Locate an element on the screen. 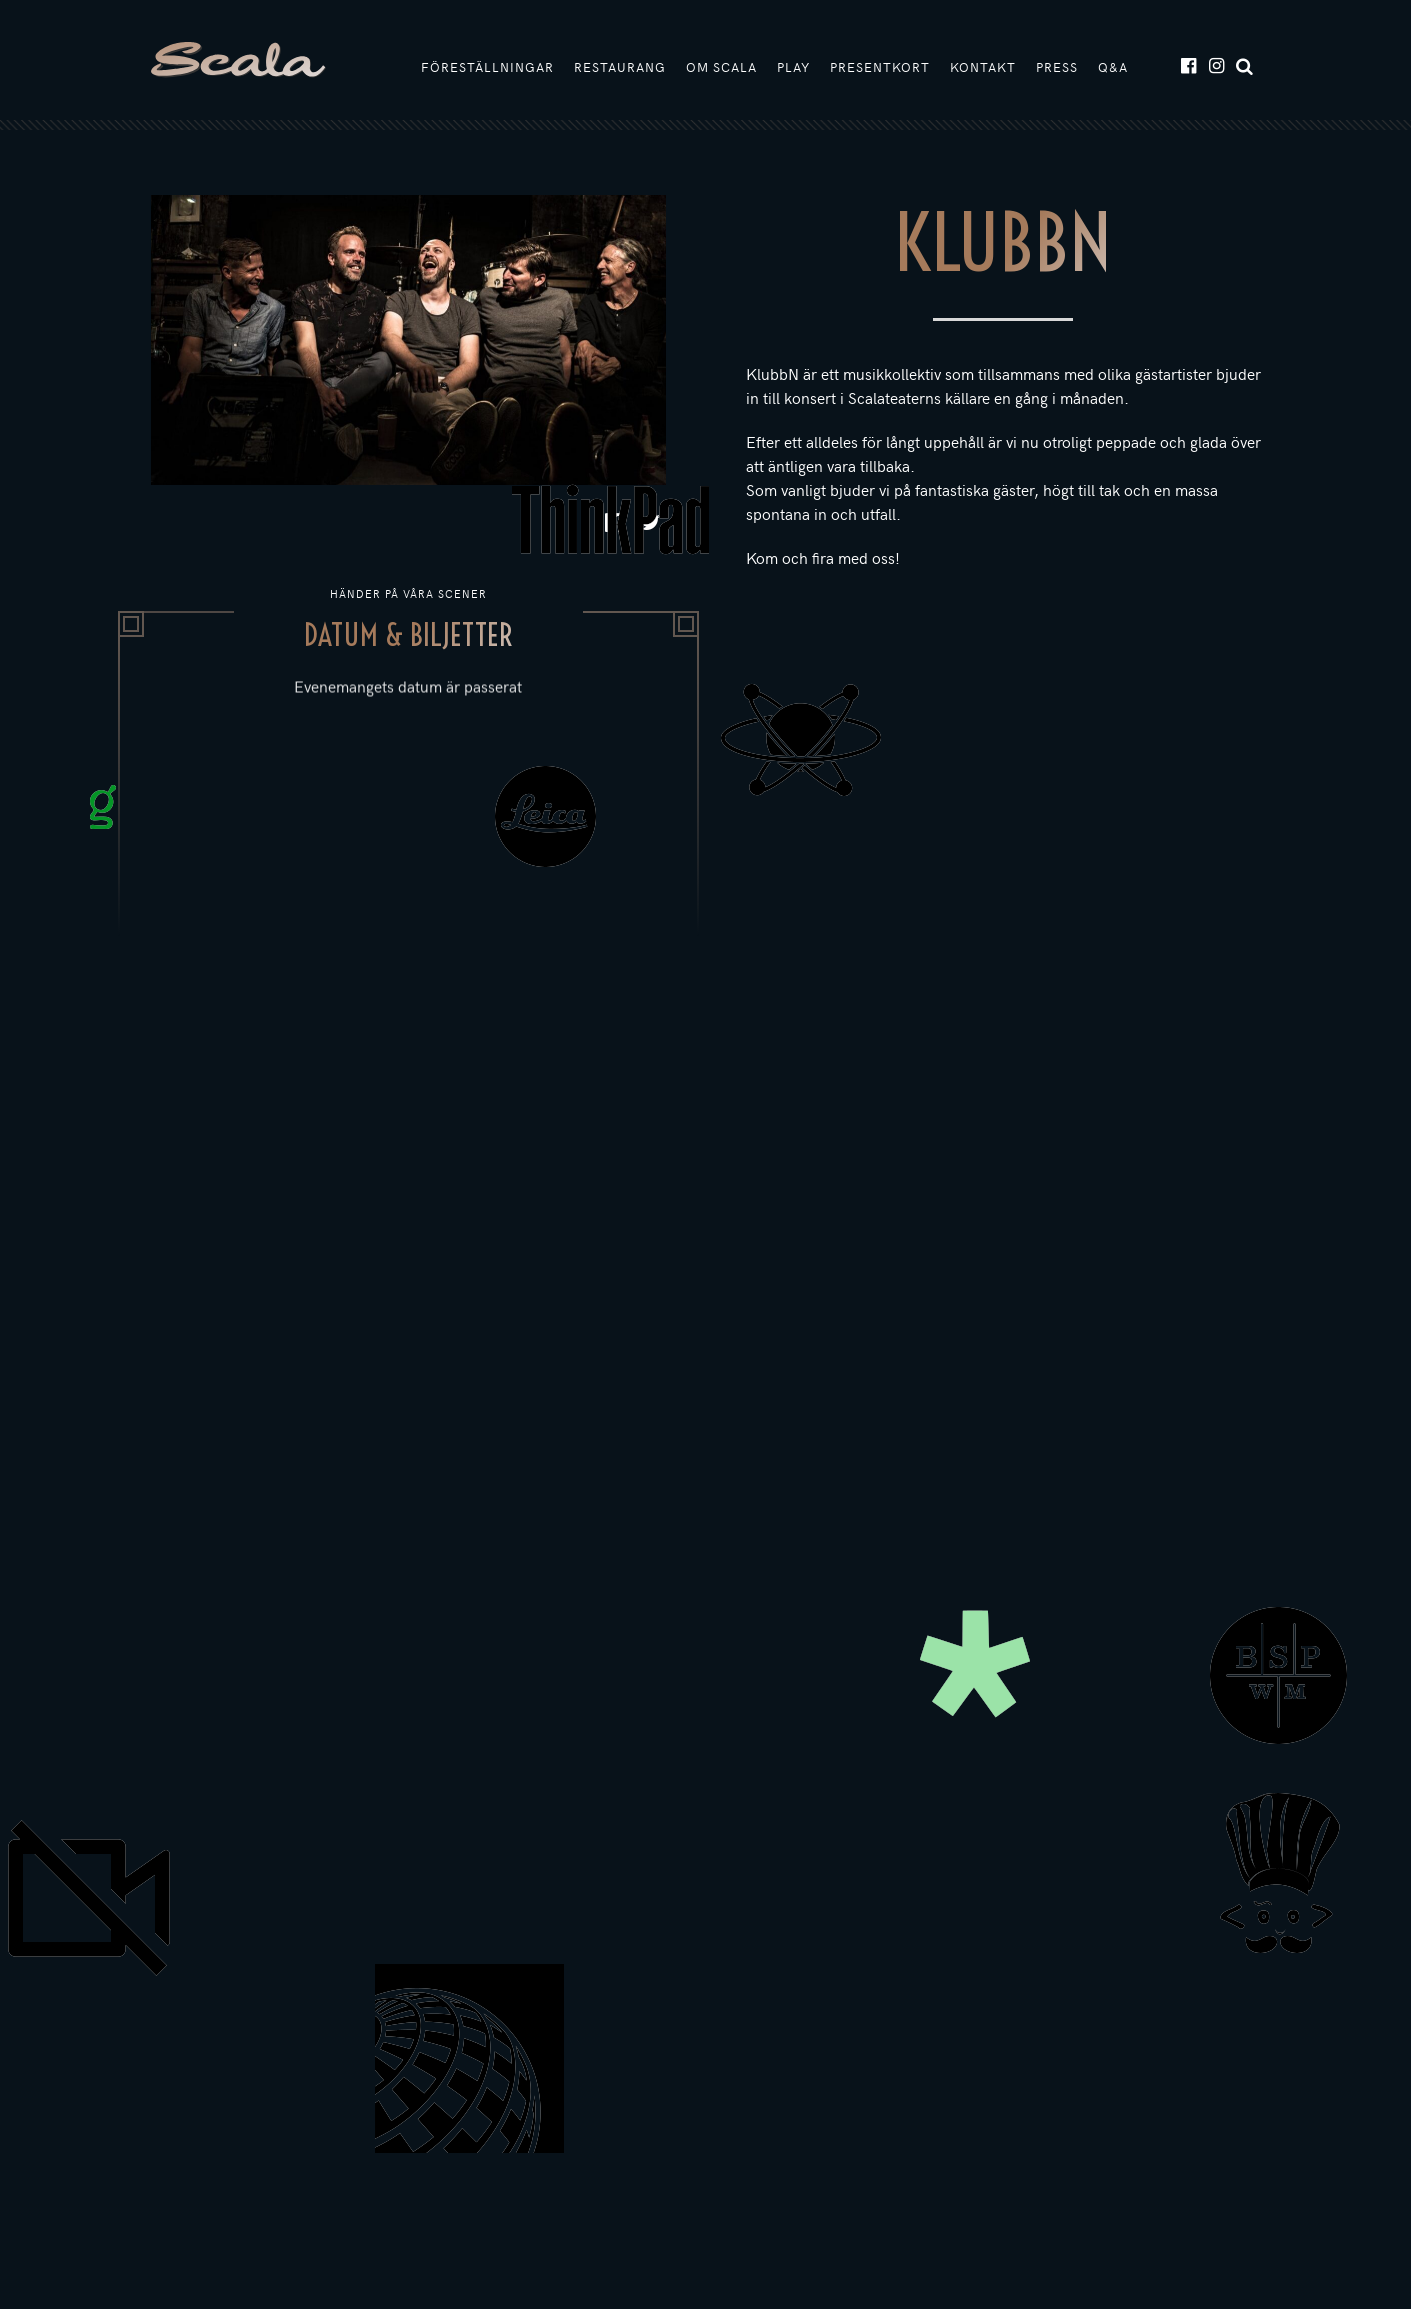 Image resolution: width=1411 pixels, height=2309 pixels. leica camera brand logo is located at coordinates (545, 816).